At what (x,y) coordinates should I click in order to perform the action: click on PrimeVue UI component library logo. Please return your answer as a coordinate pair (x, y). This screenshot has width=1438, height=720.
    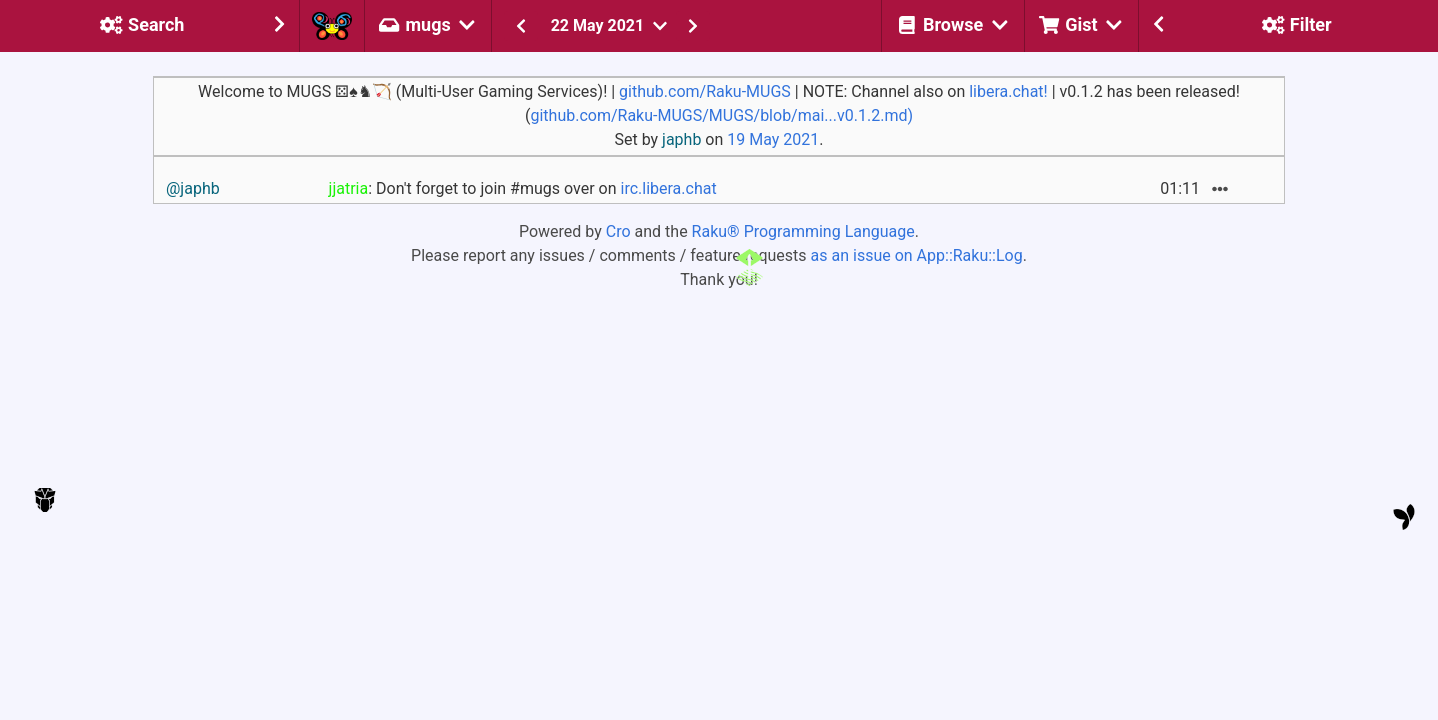
    Looking at the image, I should click on (45, 500).